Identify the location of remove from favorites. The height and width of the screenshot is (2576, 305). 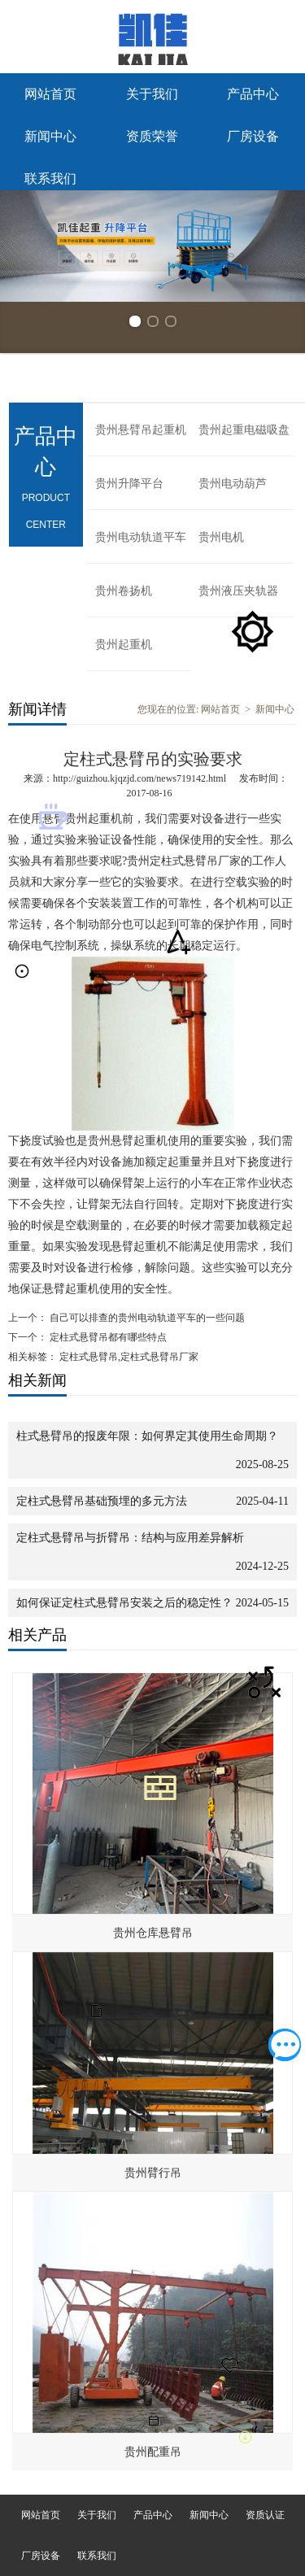
(229, 2365).